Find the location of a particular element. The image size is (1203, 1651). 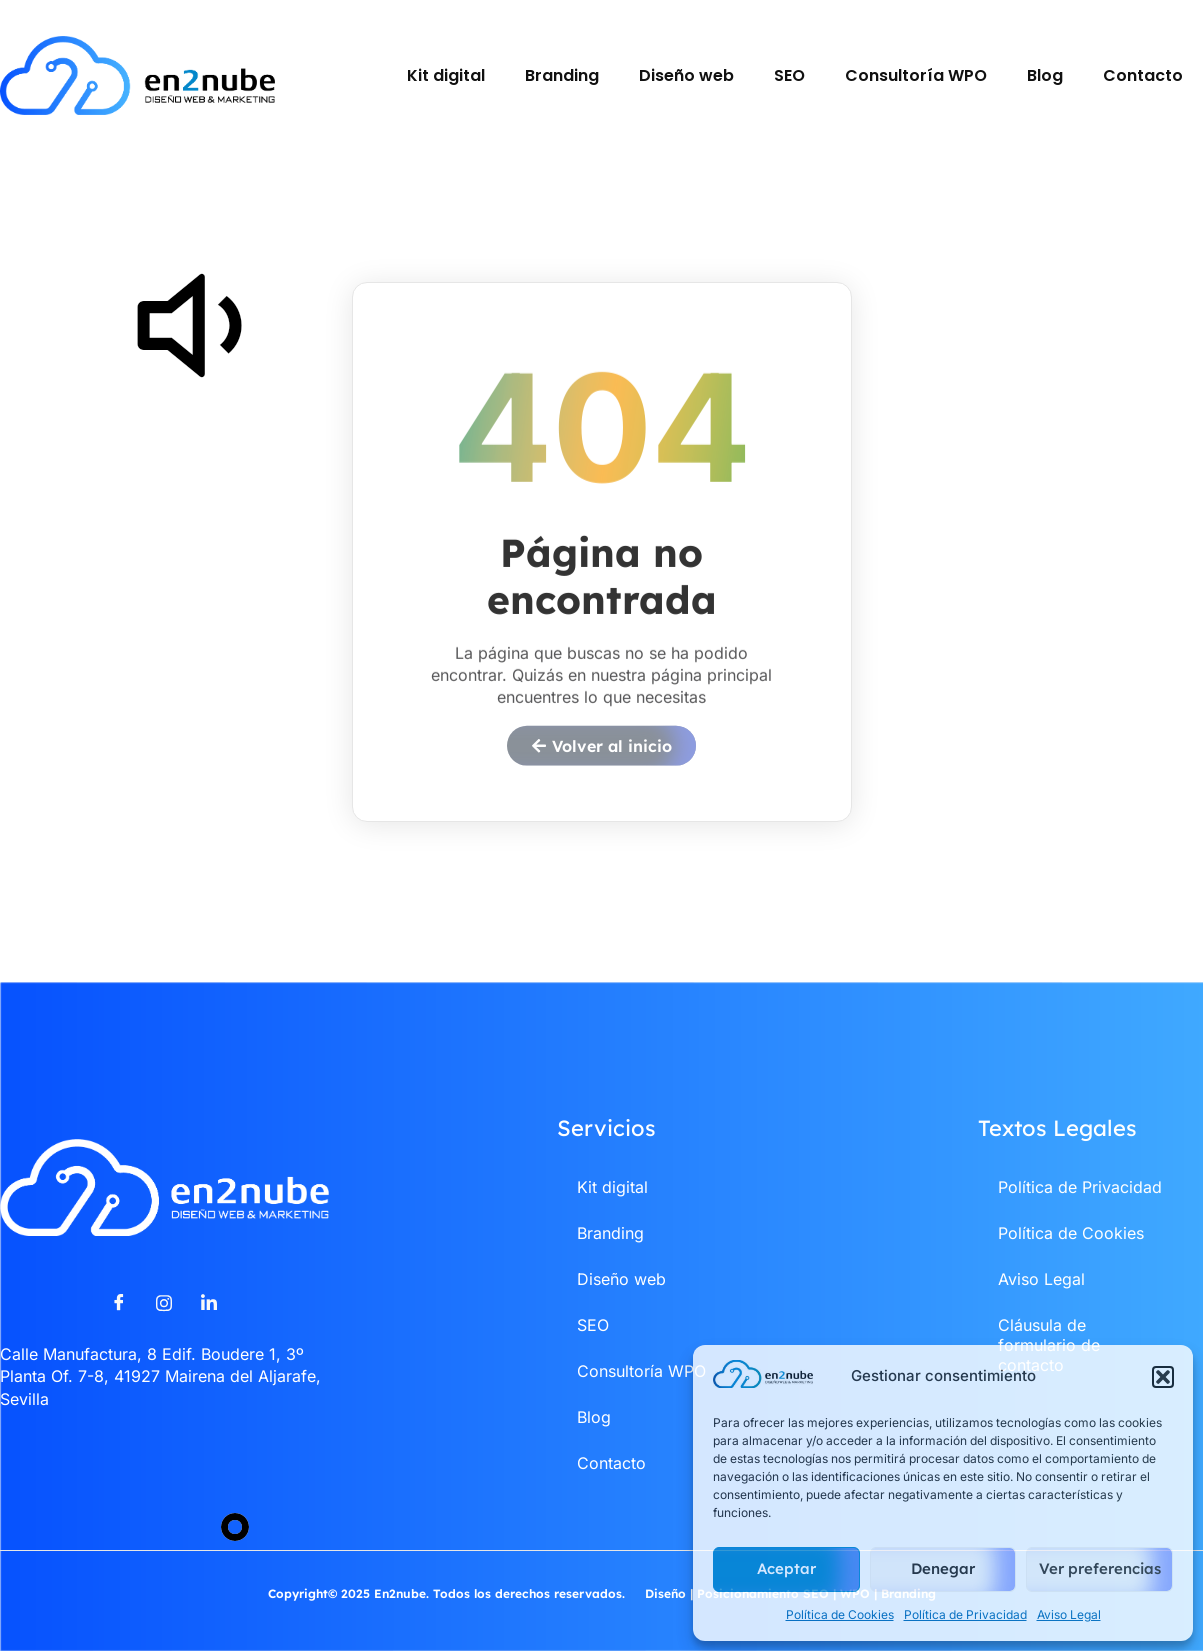

access Okta identity management is located at coordinates (235, 1527).